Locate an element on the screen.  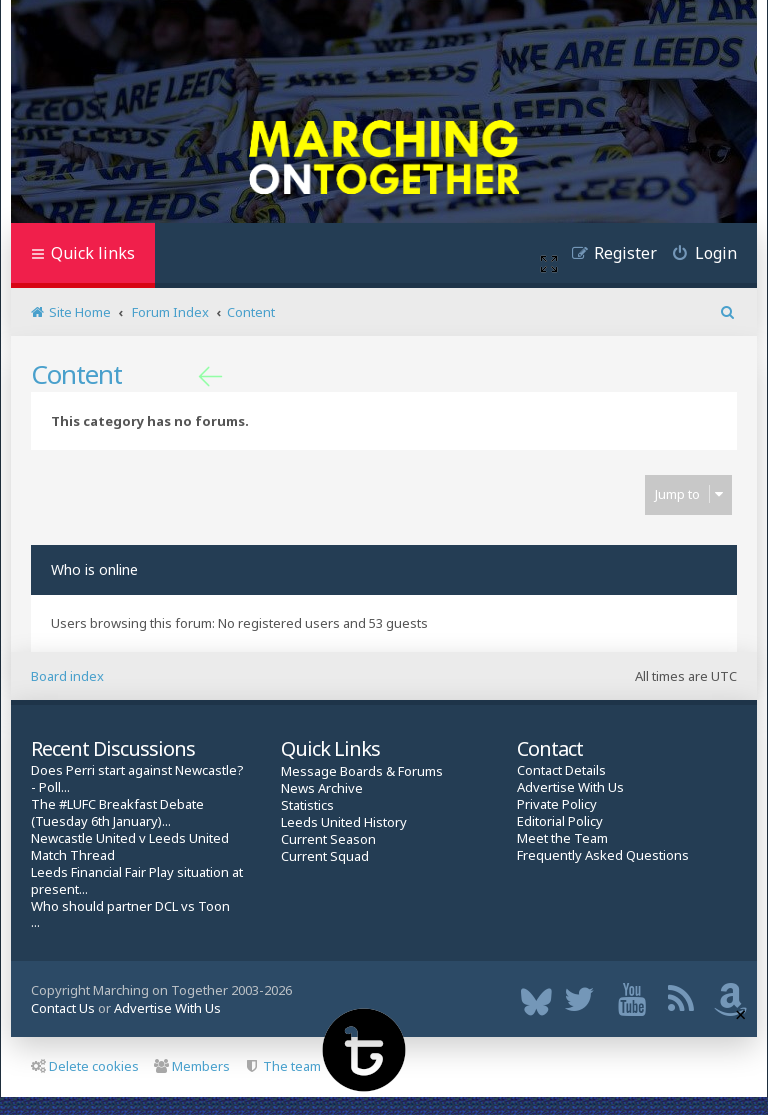
expand to fullscreen mode is located at coordinates (549, 264).